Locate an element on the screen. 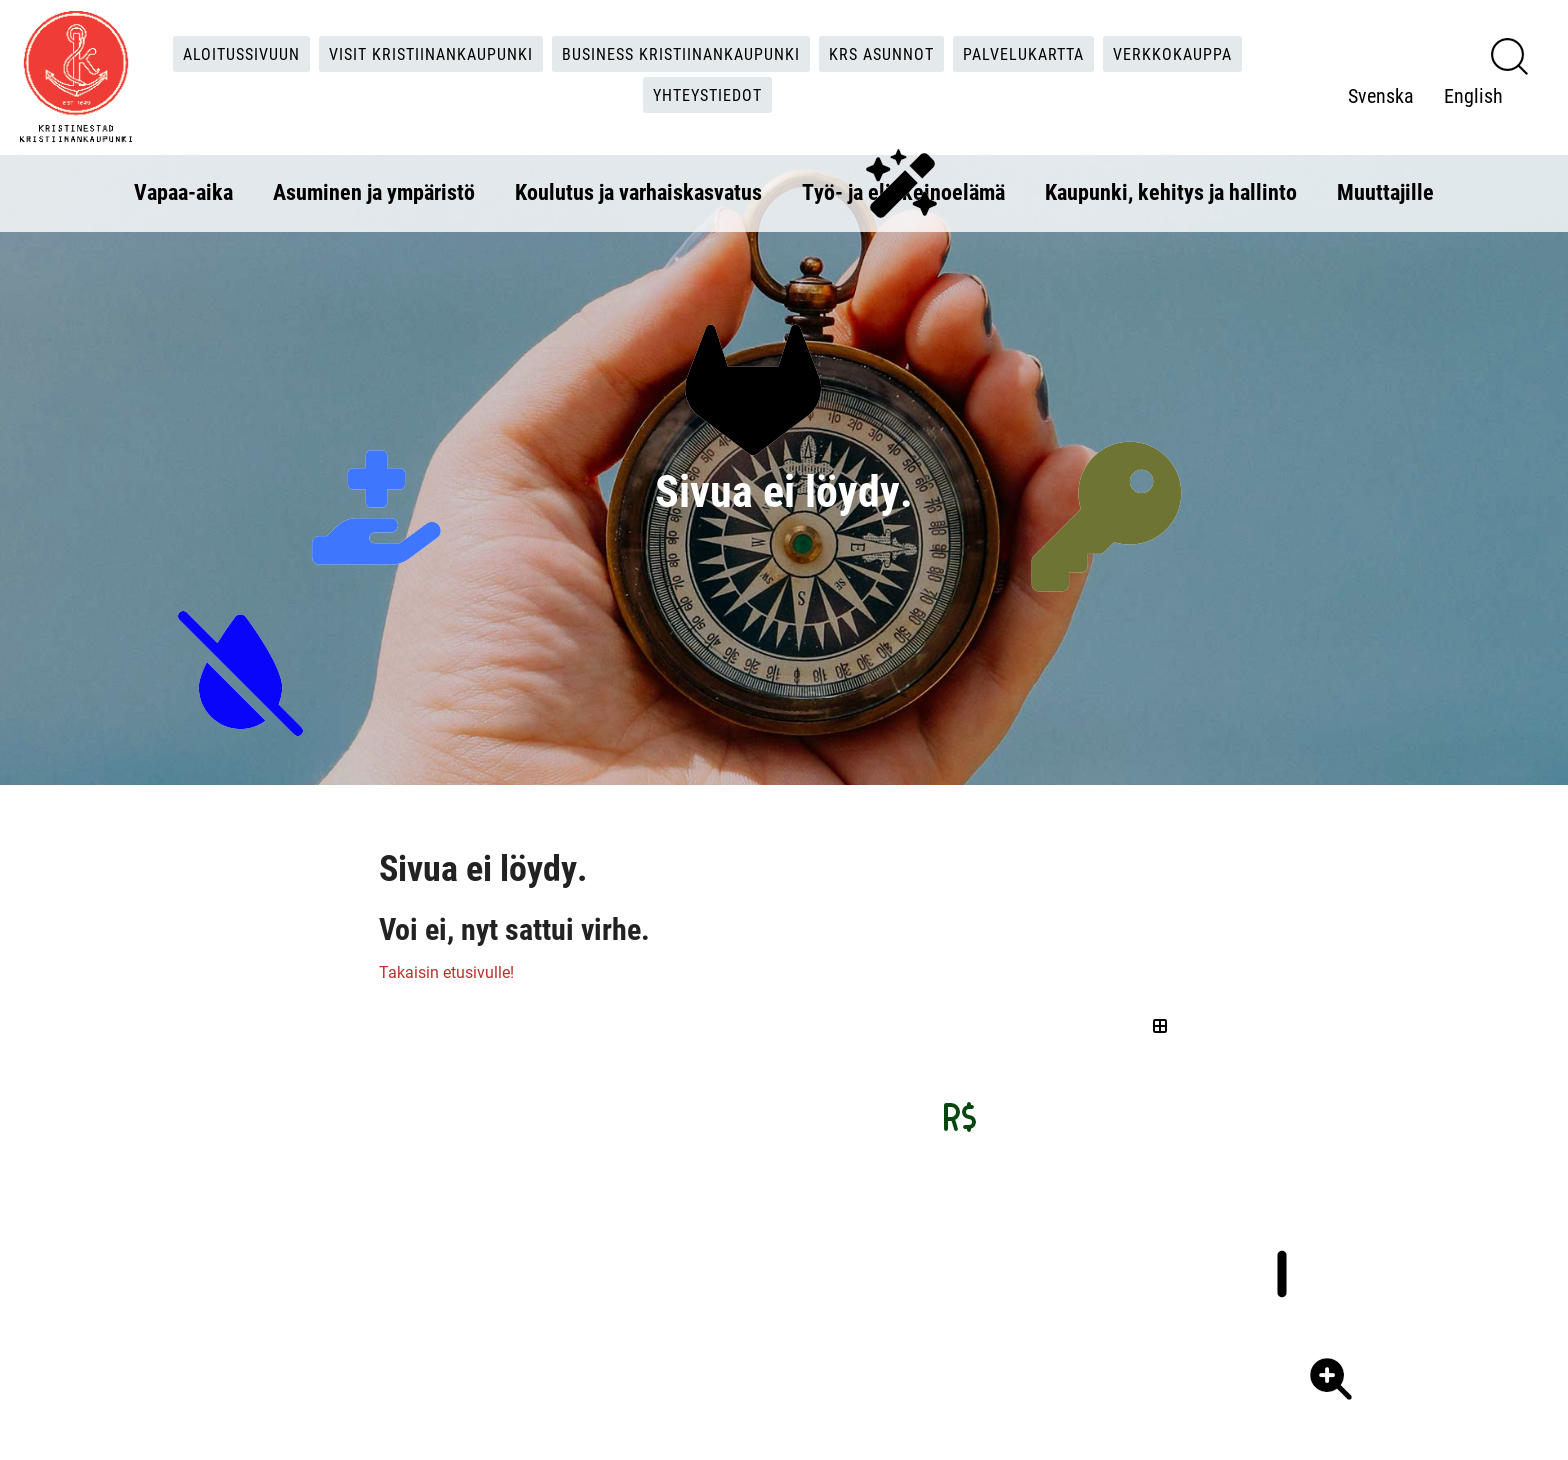  open GitLab is located at coordinates (753, 390).